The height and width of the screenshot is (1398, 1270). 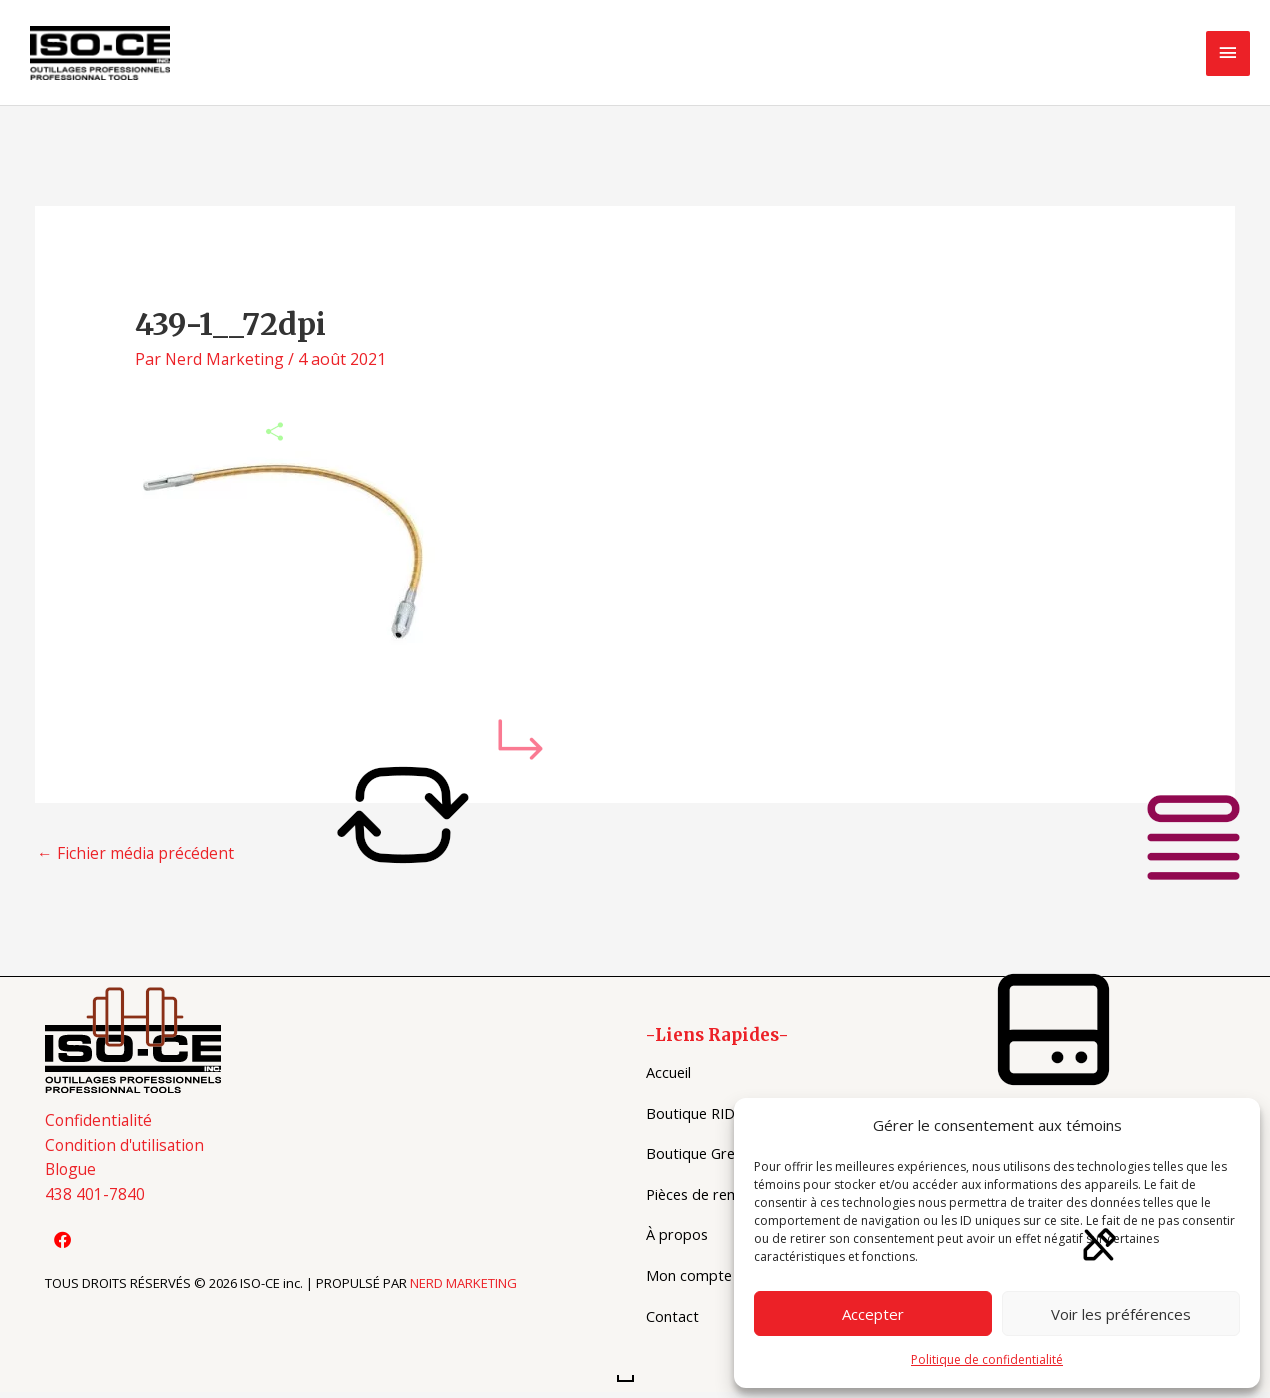 I want to click on access workout or fitness features, so click(x=135, y=1017).